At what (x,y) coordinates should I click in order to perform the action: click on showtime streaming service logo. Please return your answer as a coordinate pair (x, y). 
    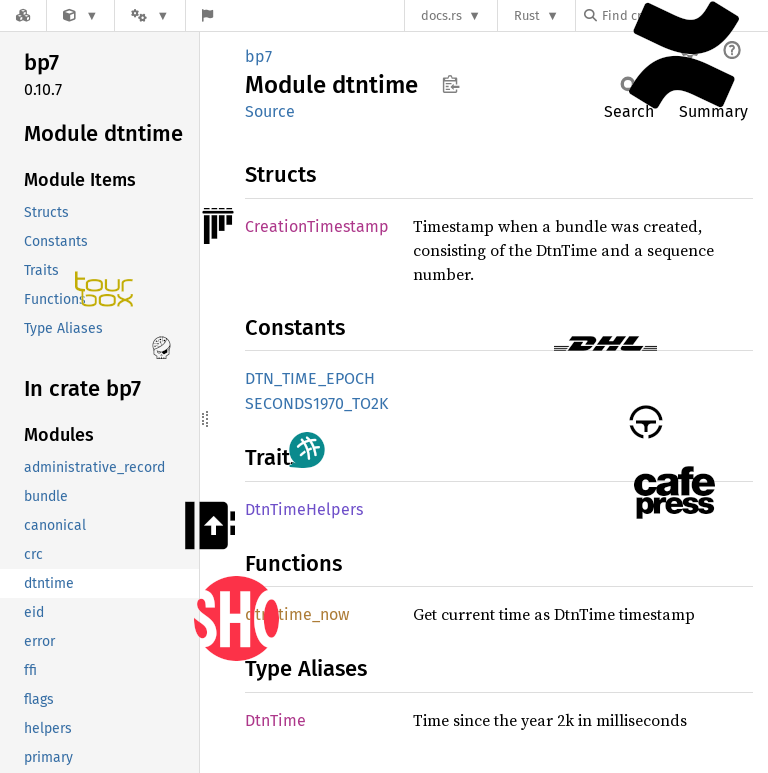
    Looking at the image, I should click on (236, 618).